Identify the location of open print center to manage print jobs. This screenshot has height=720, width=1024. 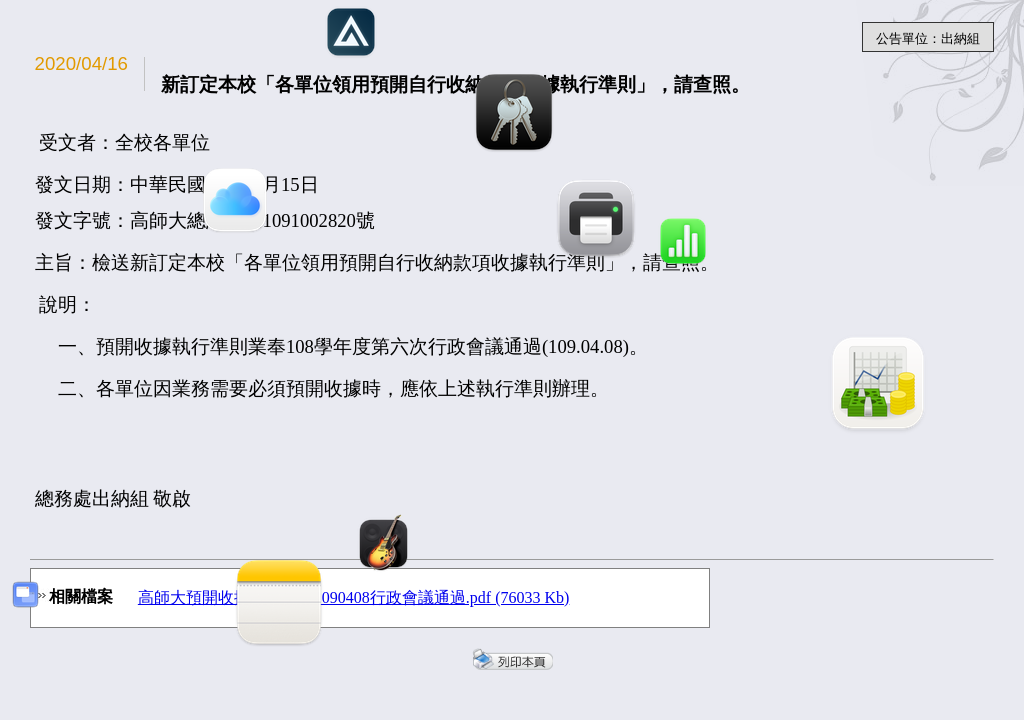
(596, 218).